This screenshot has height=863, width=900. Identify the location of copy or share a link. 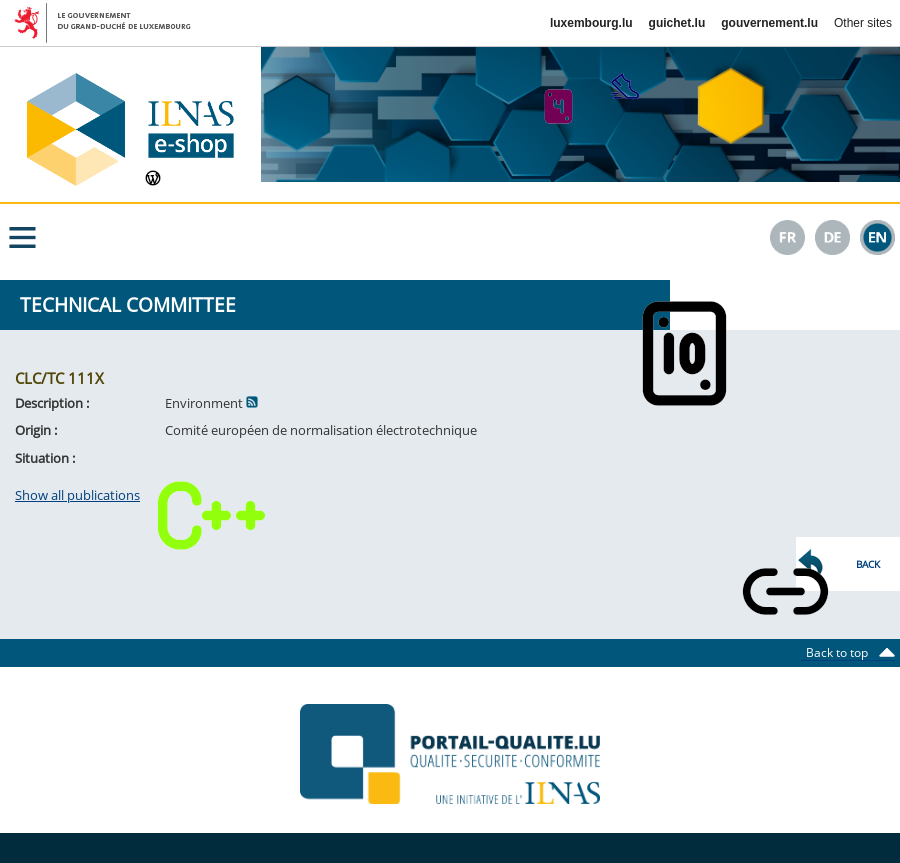
(785, 591).